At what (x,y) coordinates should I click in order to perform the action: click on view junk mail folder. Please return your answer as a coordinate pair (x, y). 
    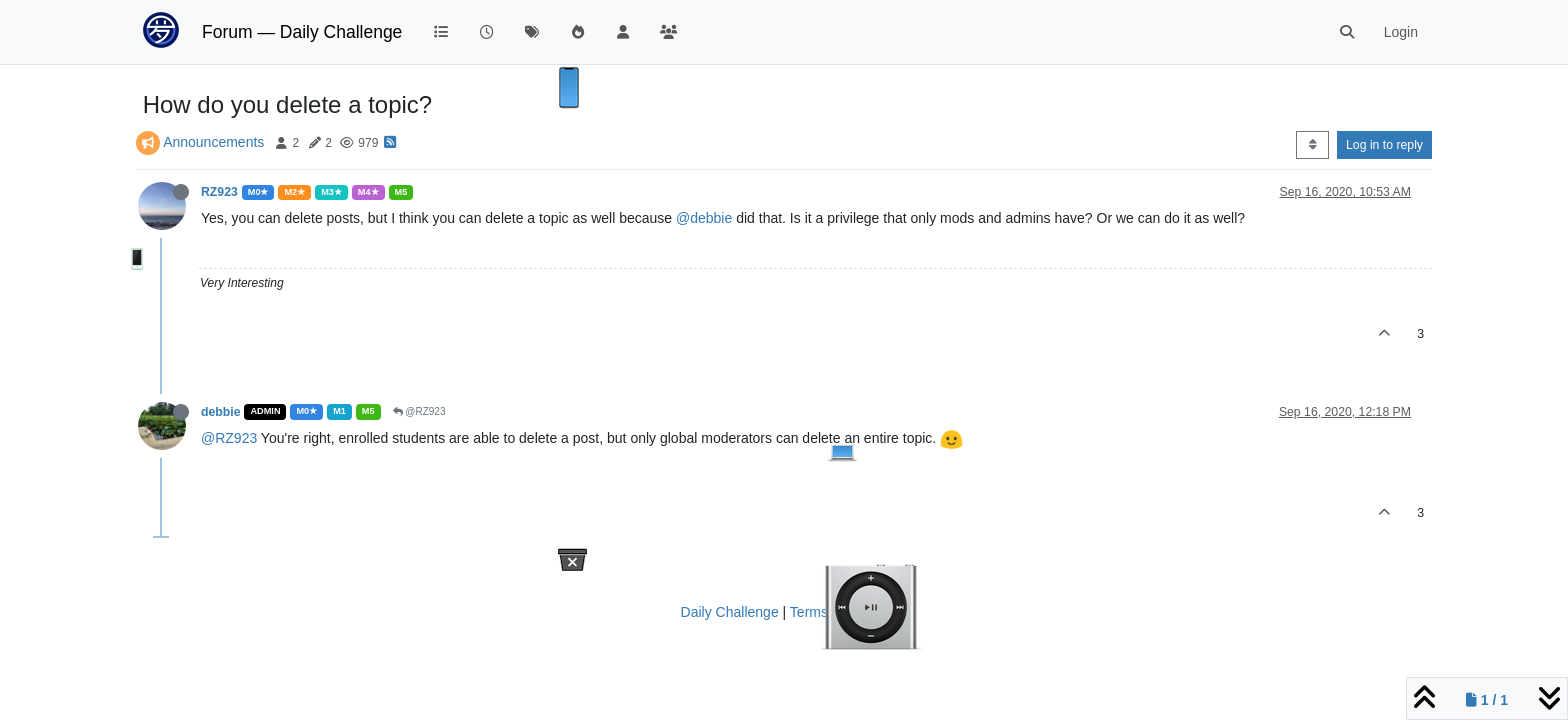
    Looking at the image, I should click on (572, 558).